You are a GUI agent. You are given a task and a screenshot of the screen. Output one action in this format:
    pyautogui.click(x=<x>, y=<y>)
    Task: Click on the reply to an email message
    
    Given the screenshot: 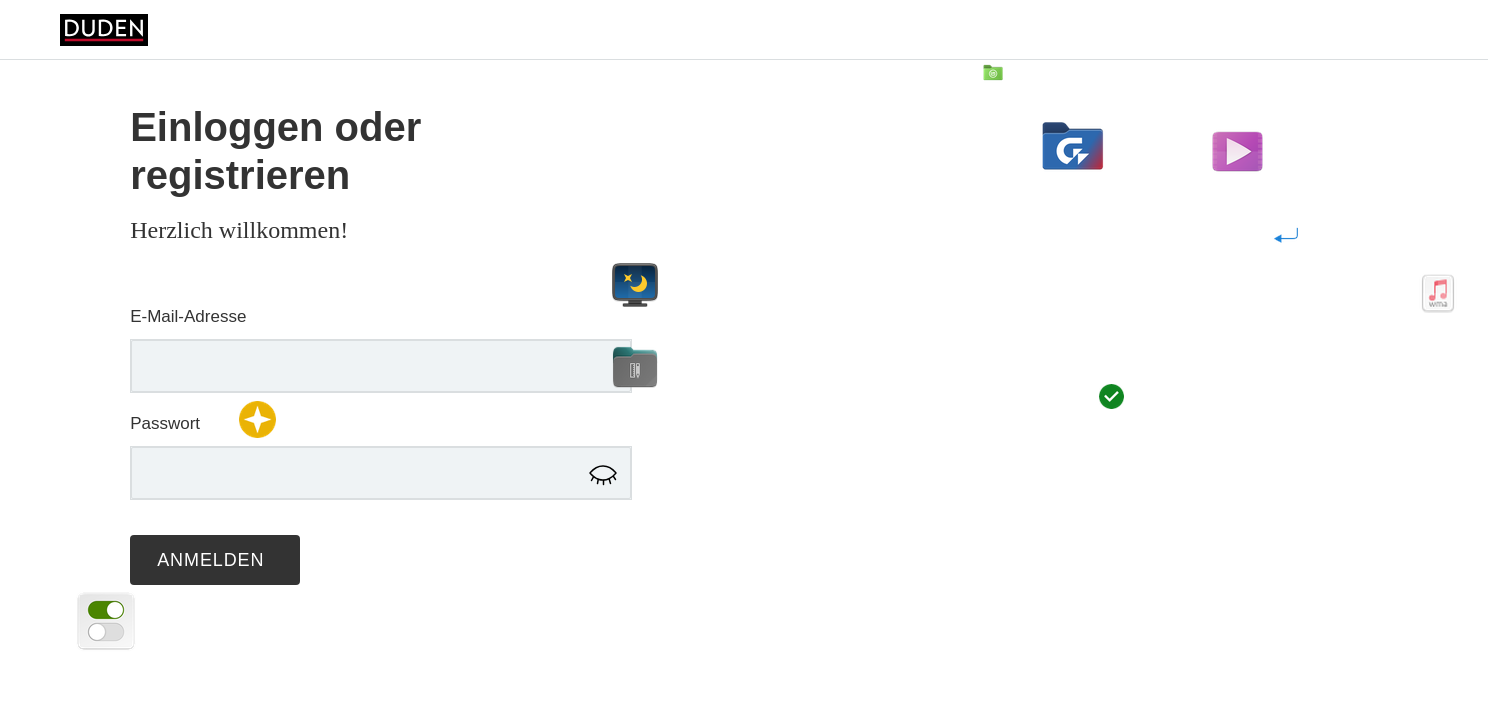 What is the action you would take?
    pyautogui.click(x=1285, y=233)
    